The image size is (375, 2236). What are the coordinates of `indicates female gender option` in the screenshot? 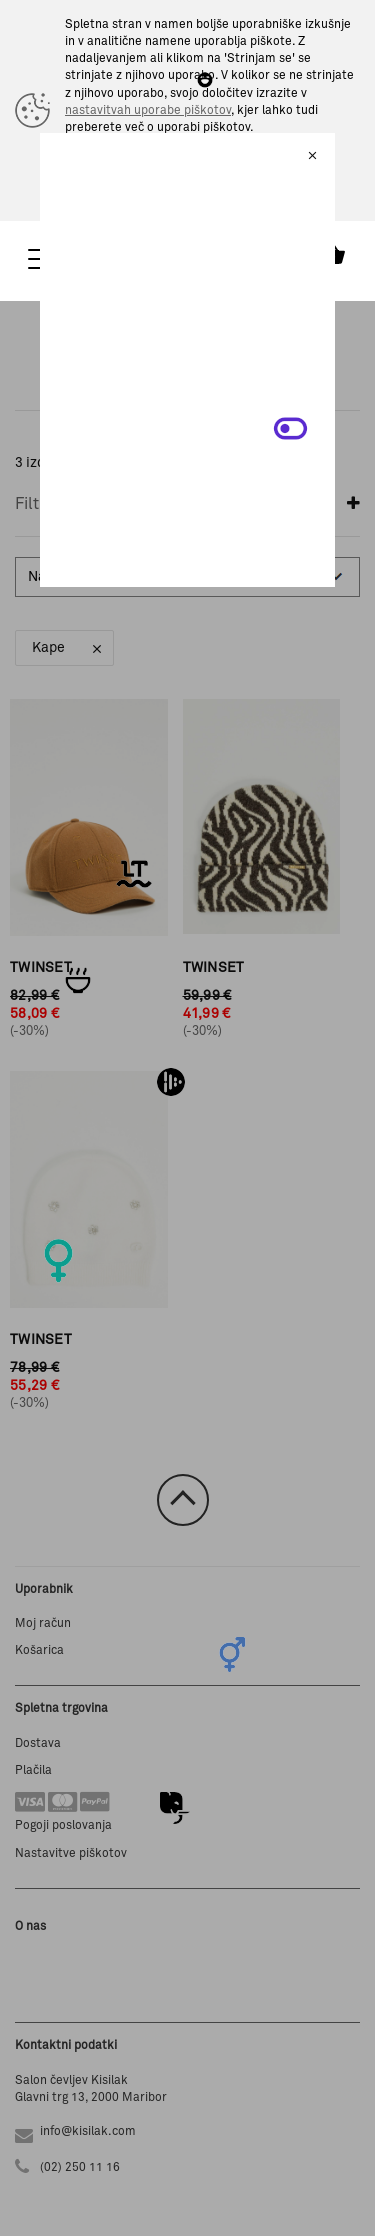 It's located at (58, 1259).